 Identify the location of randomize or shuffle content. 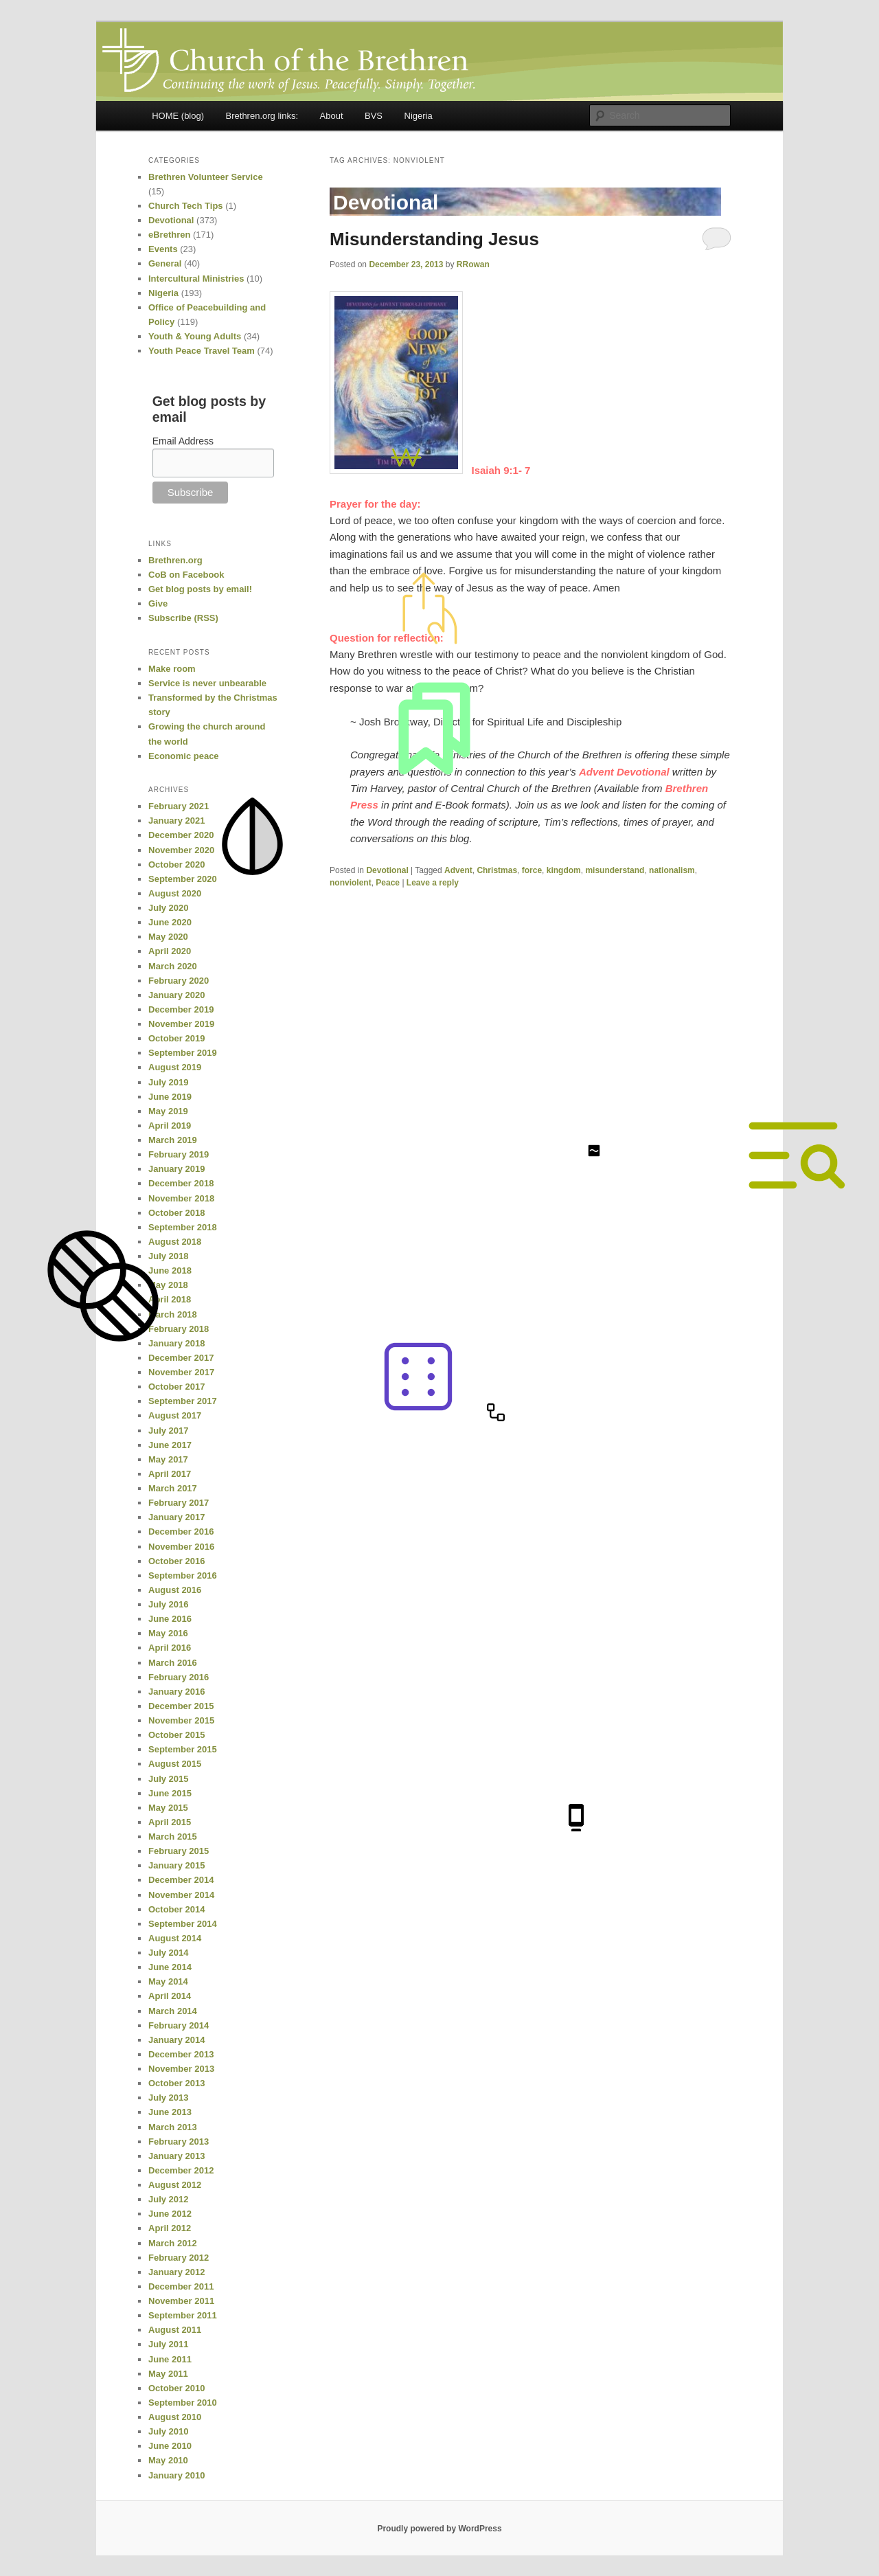
(418, 1377).